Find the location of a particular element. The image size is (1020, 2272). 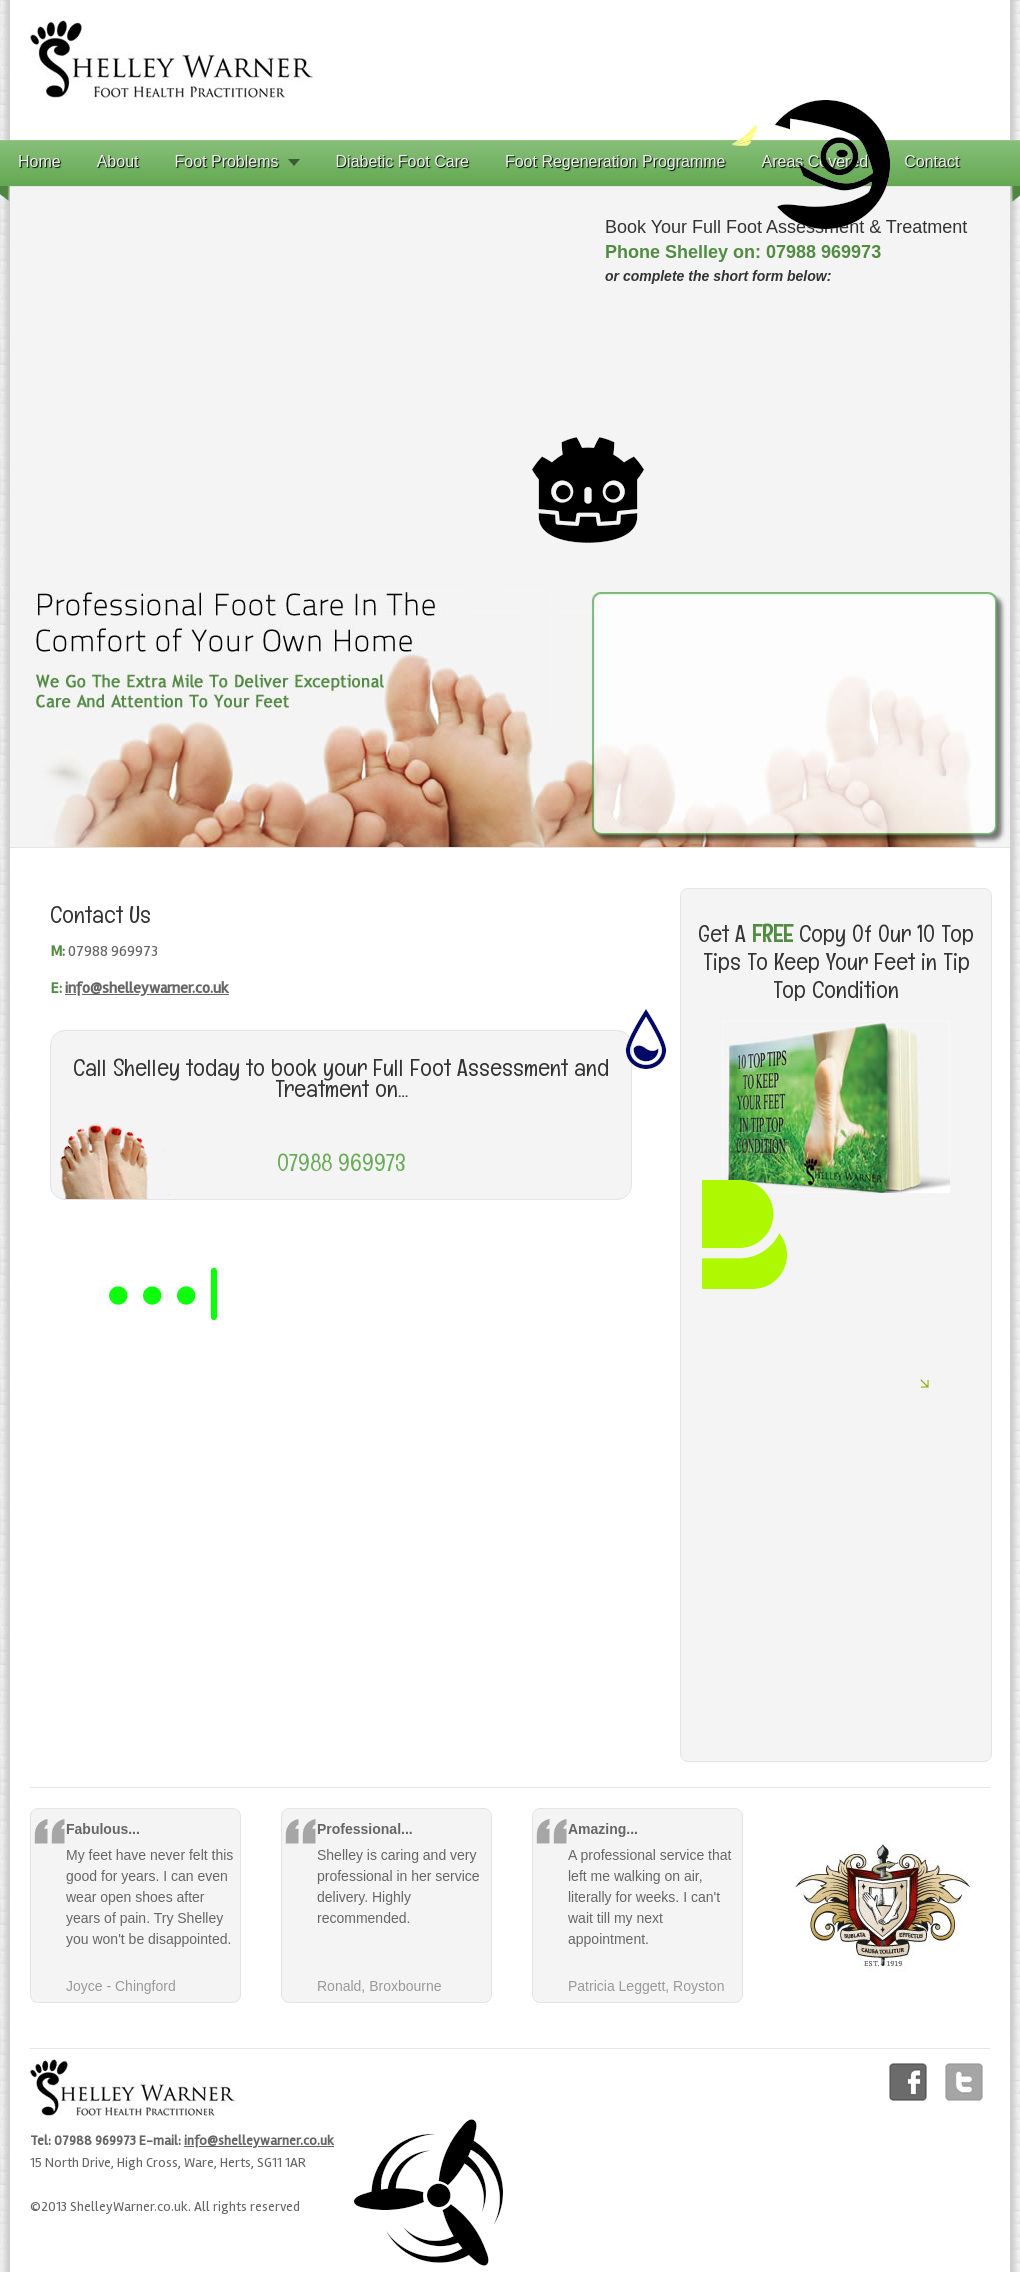

concourse CI/CD platform logo is located at coordinates (428, 2192).